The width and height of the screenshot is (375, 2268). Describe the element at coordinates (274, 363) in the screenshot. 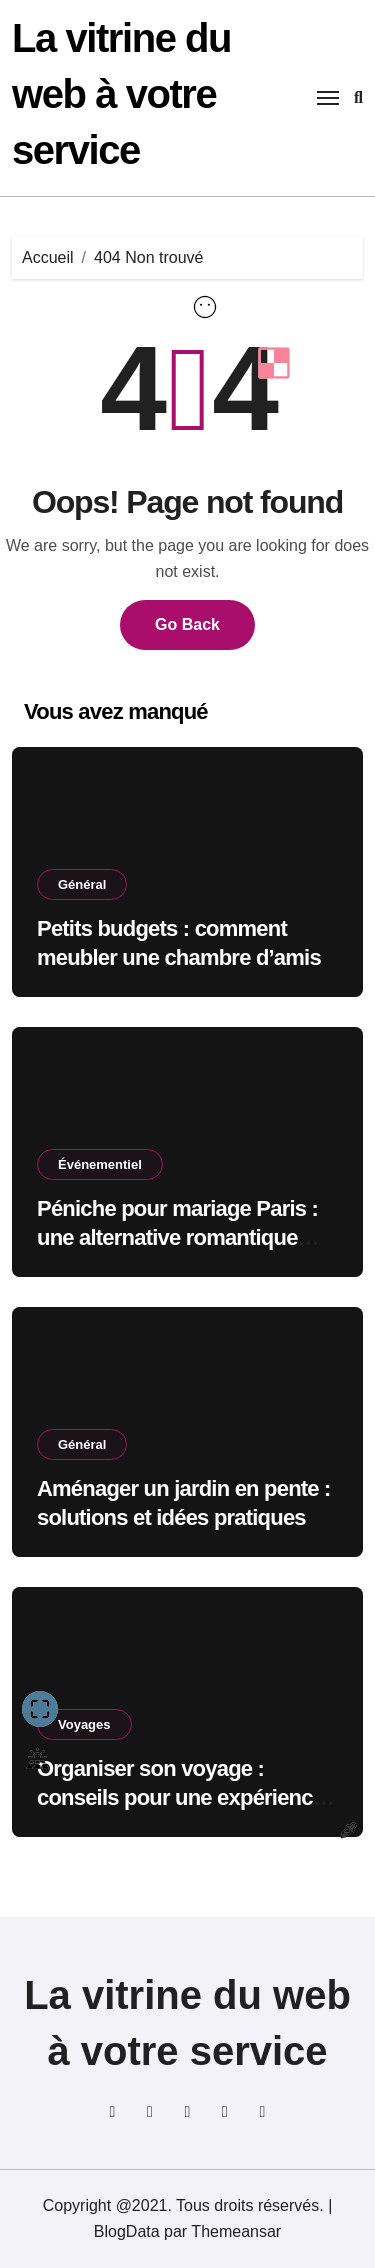

I see `indicates transparency in image editing software` at that location.